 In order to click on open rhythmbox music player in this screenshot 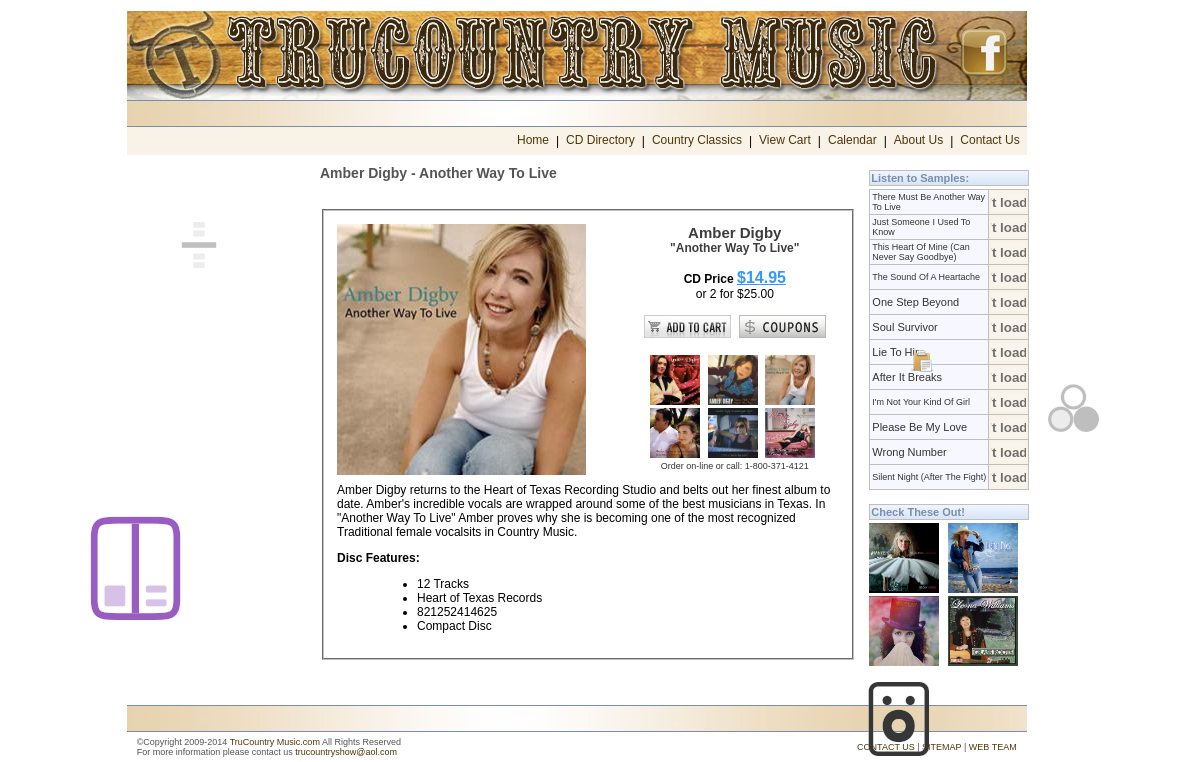, I will do `click(901, 719)`.